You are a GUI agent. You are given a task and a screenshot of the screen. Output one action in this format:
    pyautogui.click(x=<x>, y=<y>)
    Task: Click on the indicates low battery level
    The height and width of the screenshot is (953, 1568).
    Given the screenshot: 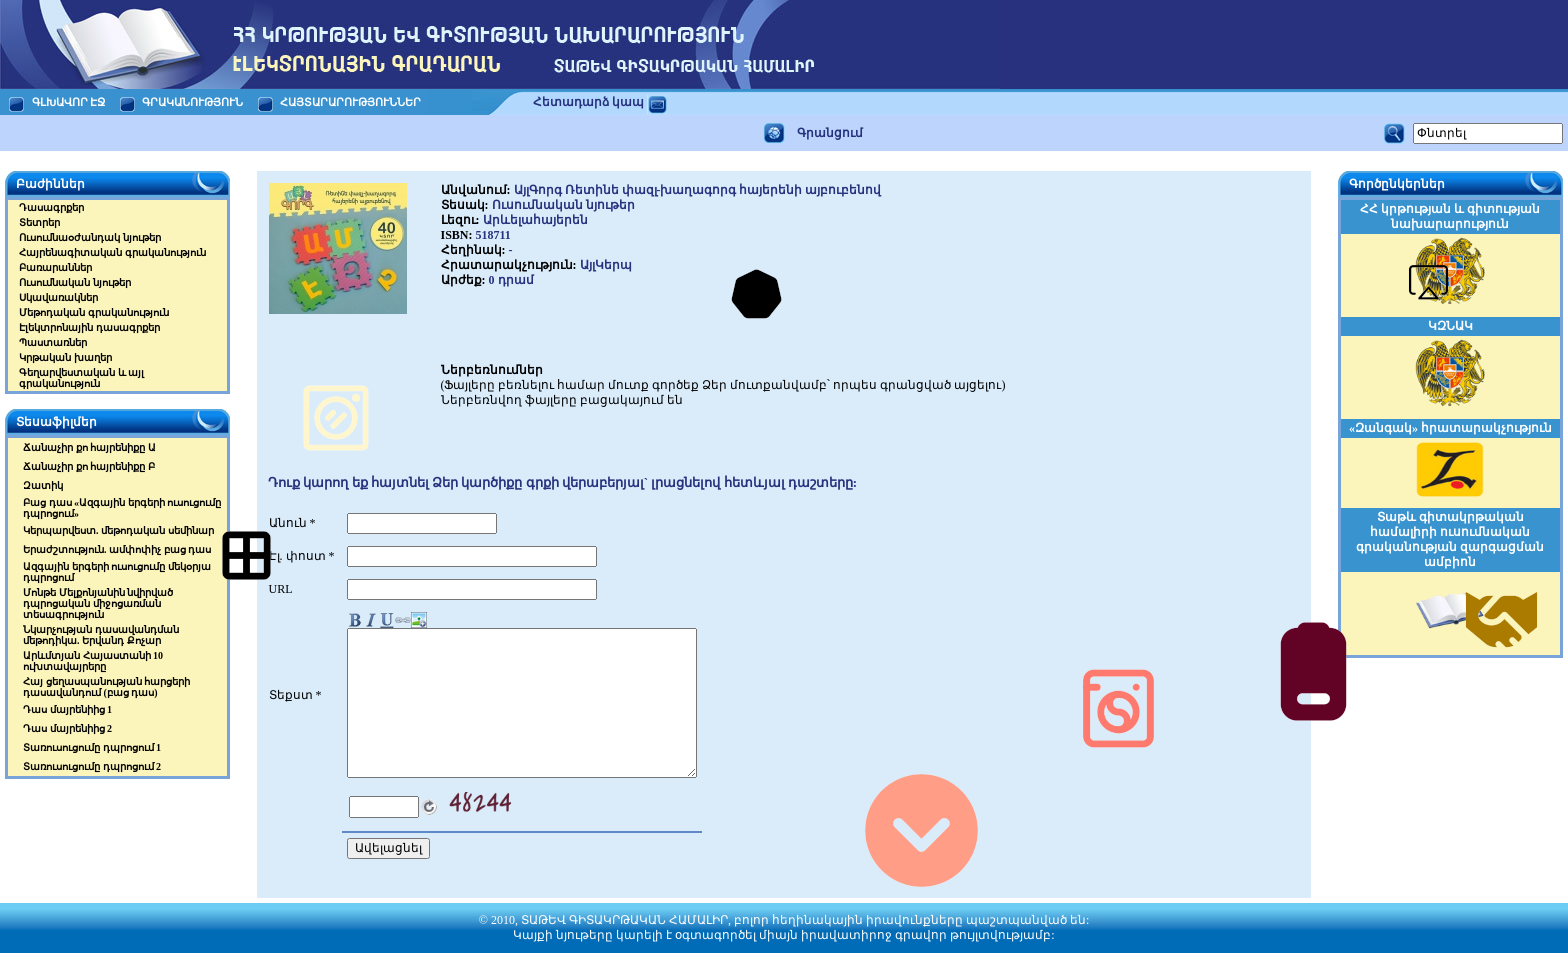 What is the action you would take?
    pyautogui.click(x=1313, y=671)
    